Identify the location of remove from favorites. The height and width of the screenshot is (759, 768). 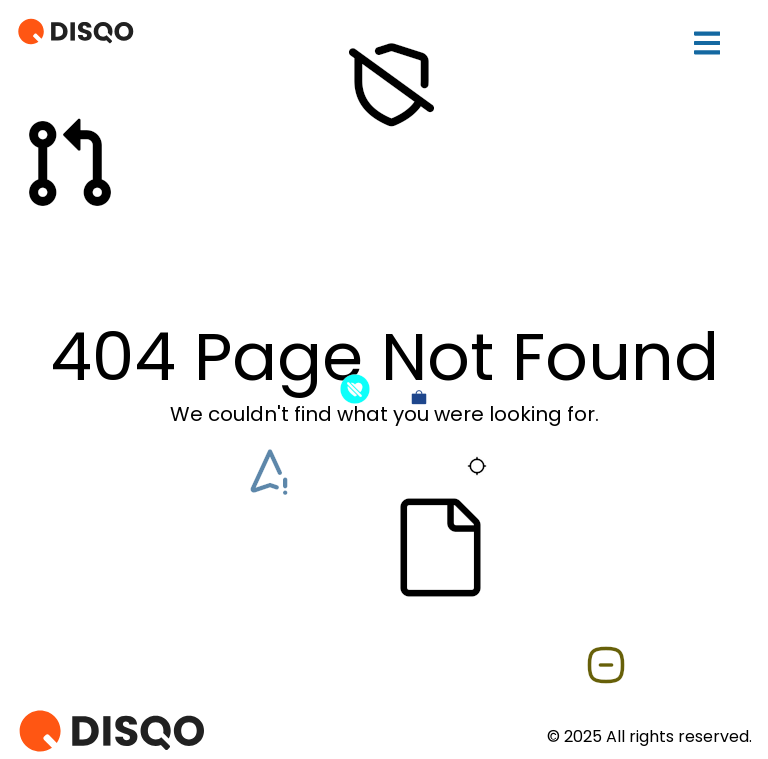
(355, 389).